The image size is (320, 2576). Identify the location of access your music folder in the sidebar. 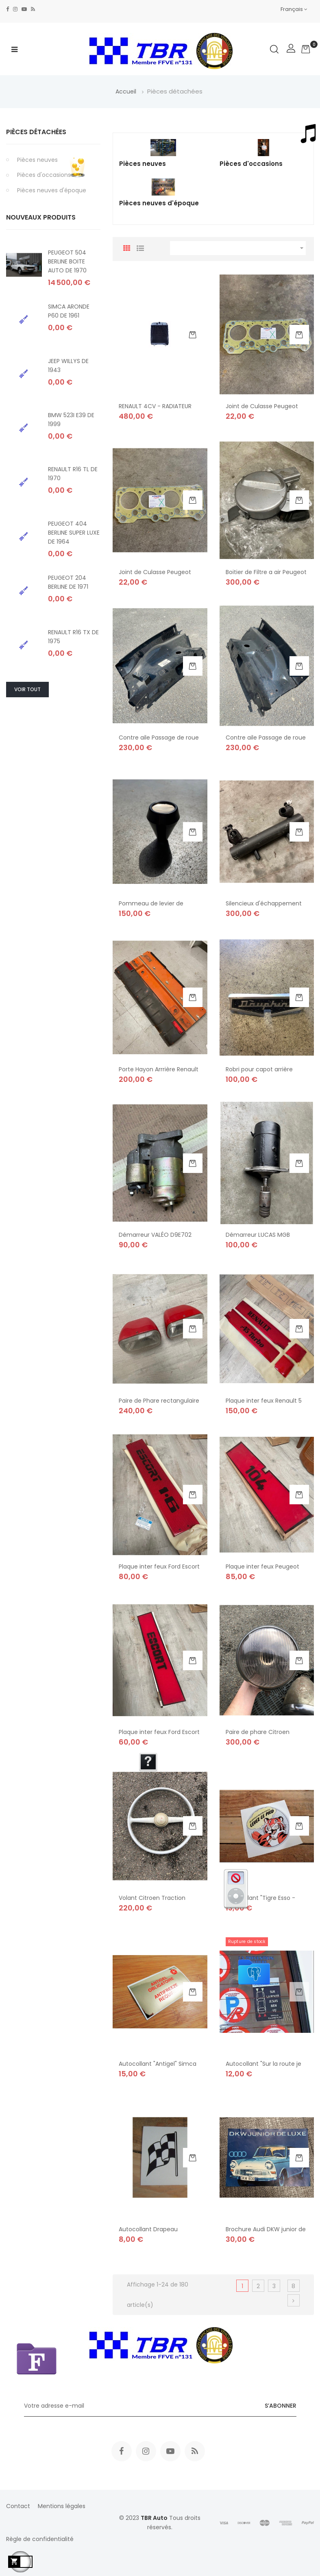
(309, 133).